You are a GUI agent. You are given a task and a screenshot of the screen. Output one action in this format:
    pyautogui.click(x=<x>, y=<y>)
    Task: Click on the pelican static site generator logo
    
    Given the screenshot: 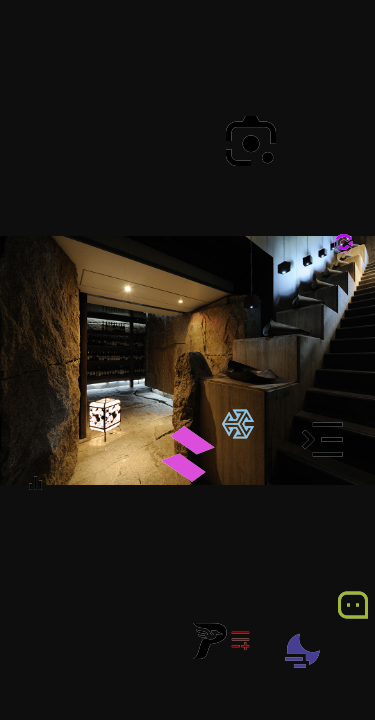 What is the action you would take?
    pyautogui.click(x=210, y=641)
    